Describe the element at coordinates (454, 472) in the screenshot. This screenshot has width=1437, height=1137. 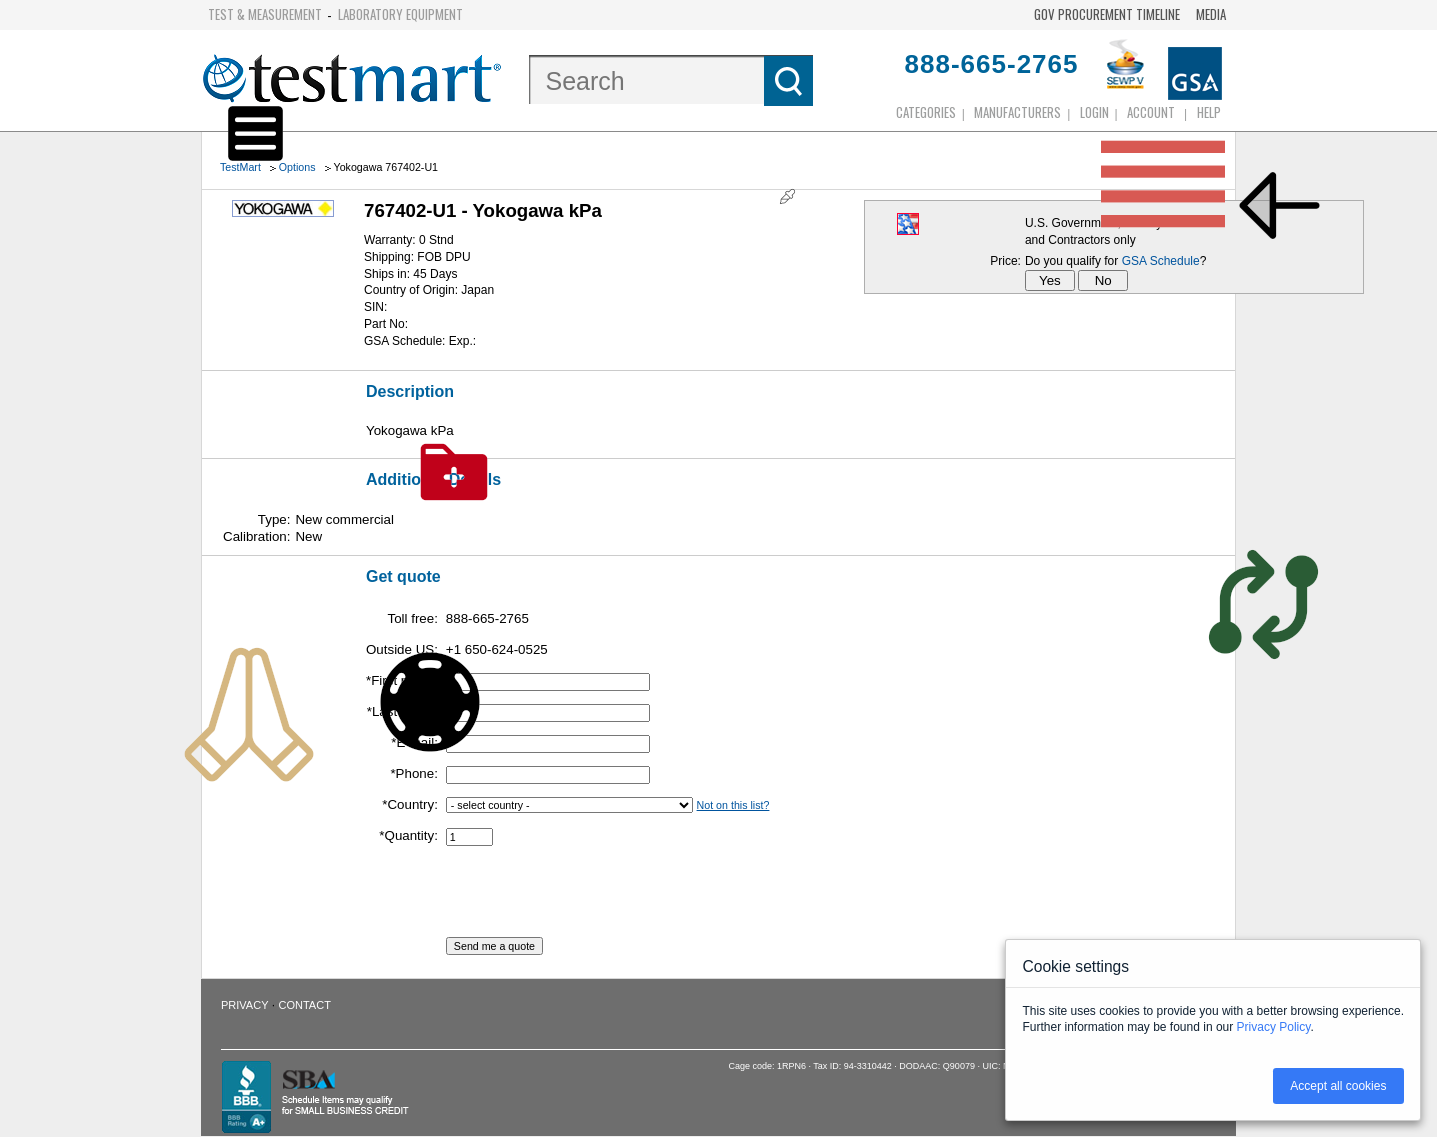
I see `create a new folder` at that location.